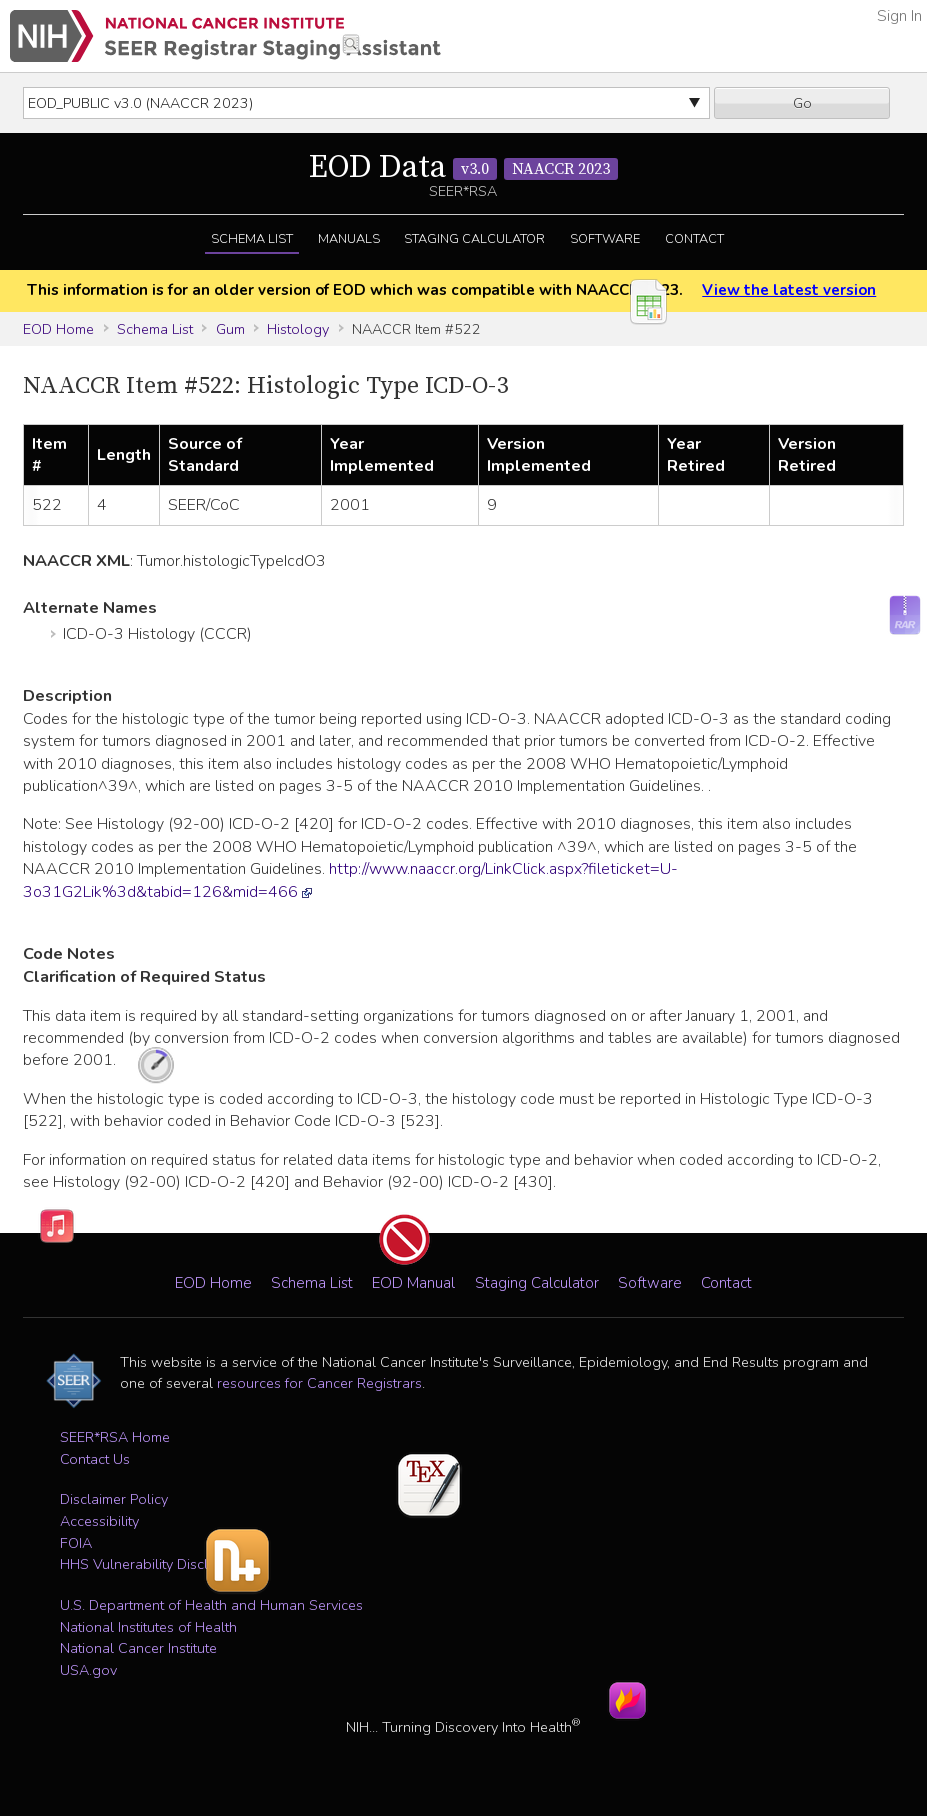 The image size is (927, 1816). What do you see at coordinates (905, 615) in the screenshot?
I see `a compressed RAR archive file` at bounding box center [905, 615].